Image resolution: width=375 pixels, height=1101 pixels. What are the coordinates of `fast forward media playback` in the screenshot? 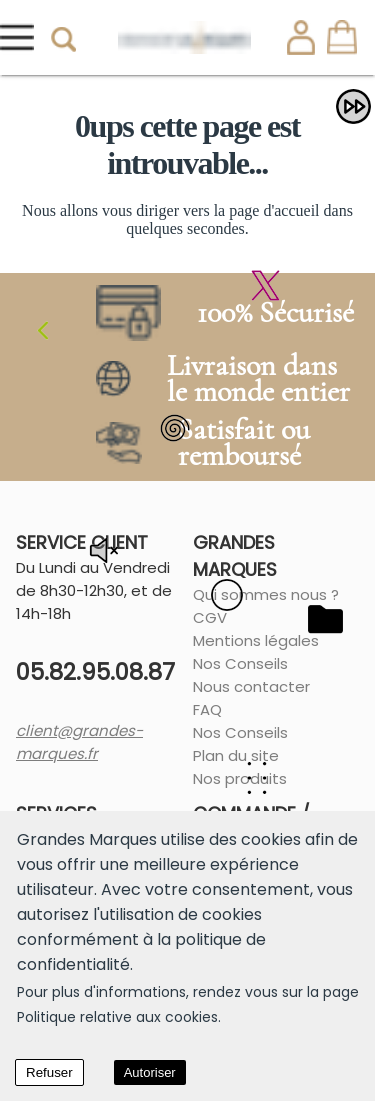 It's located at (353, 106).